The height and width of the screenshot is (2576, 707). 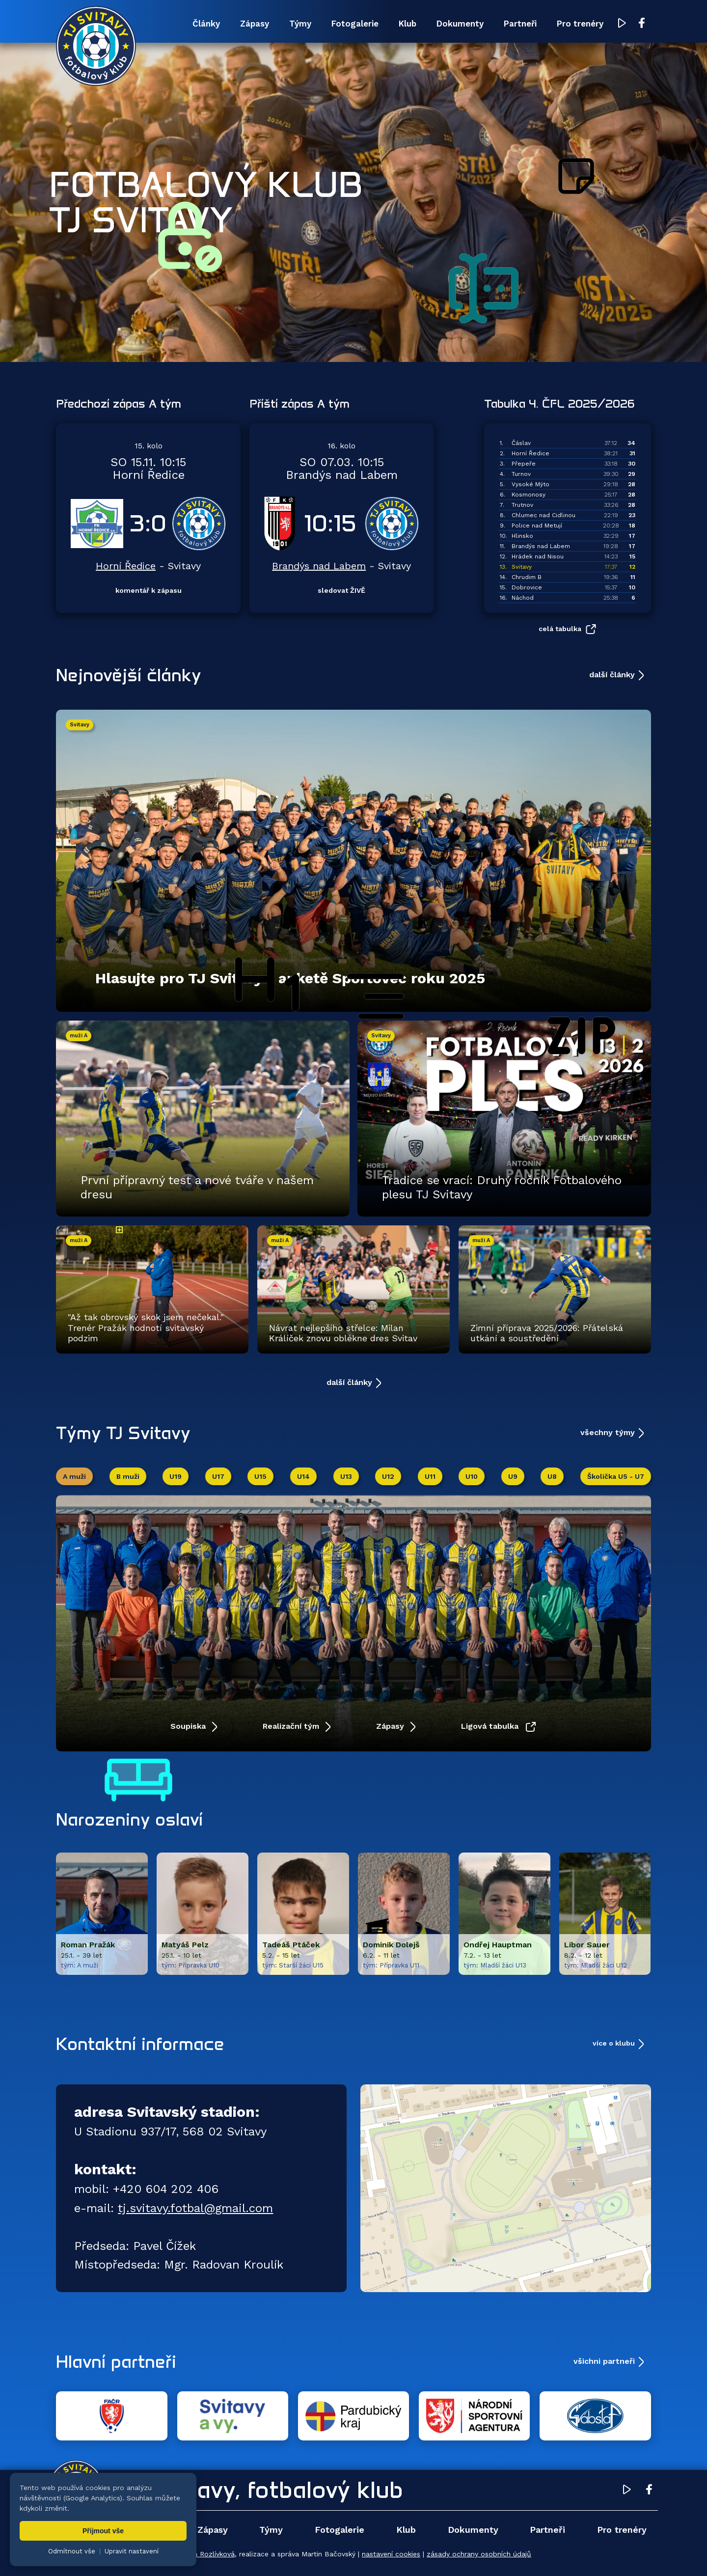 I want to click on add a new item or content, so click(x=119, y=1230).